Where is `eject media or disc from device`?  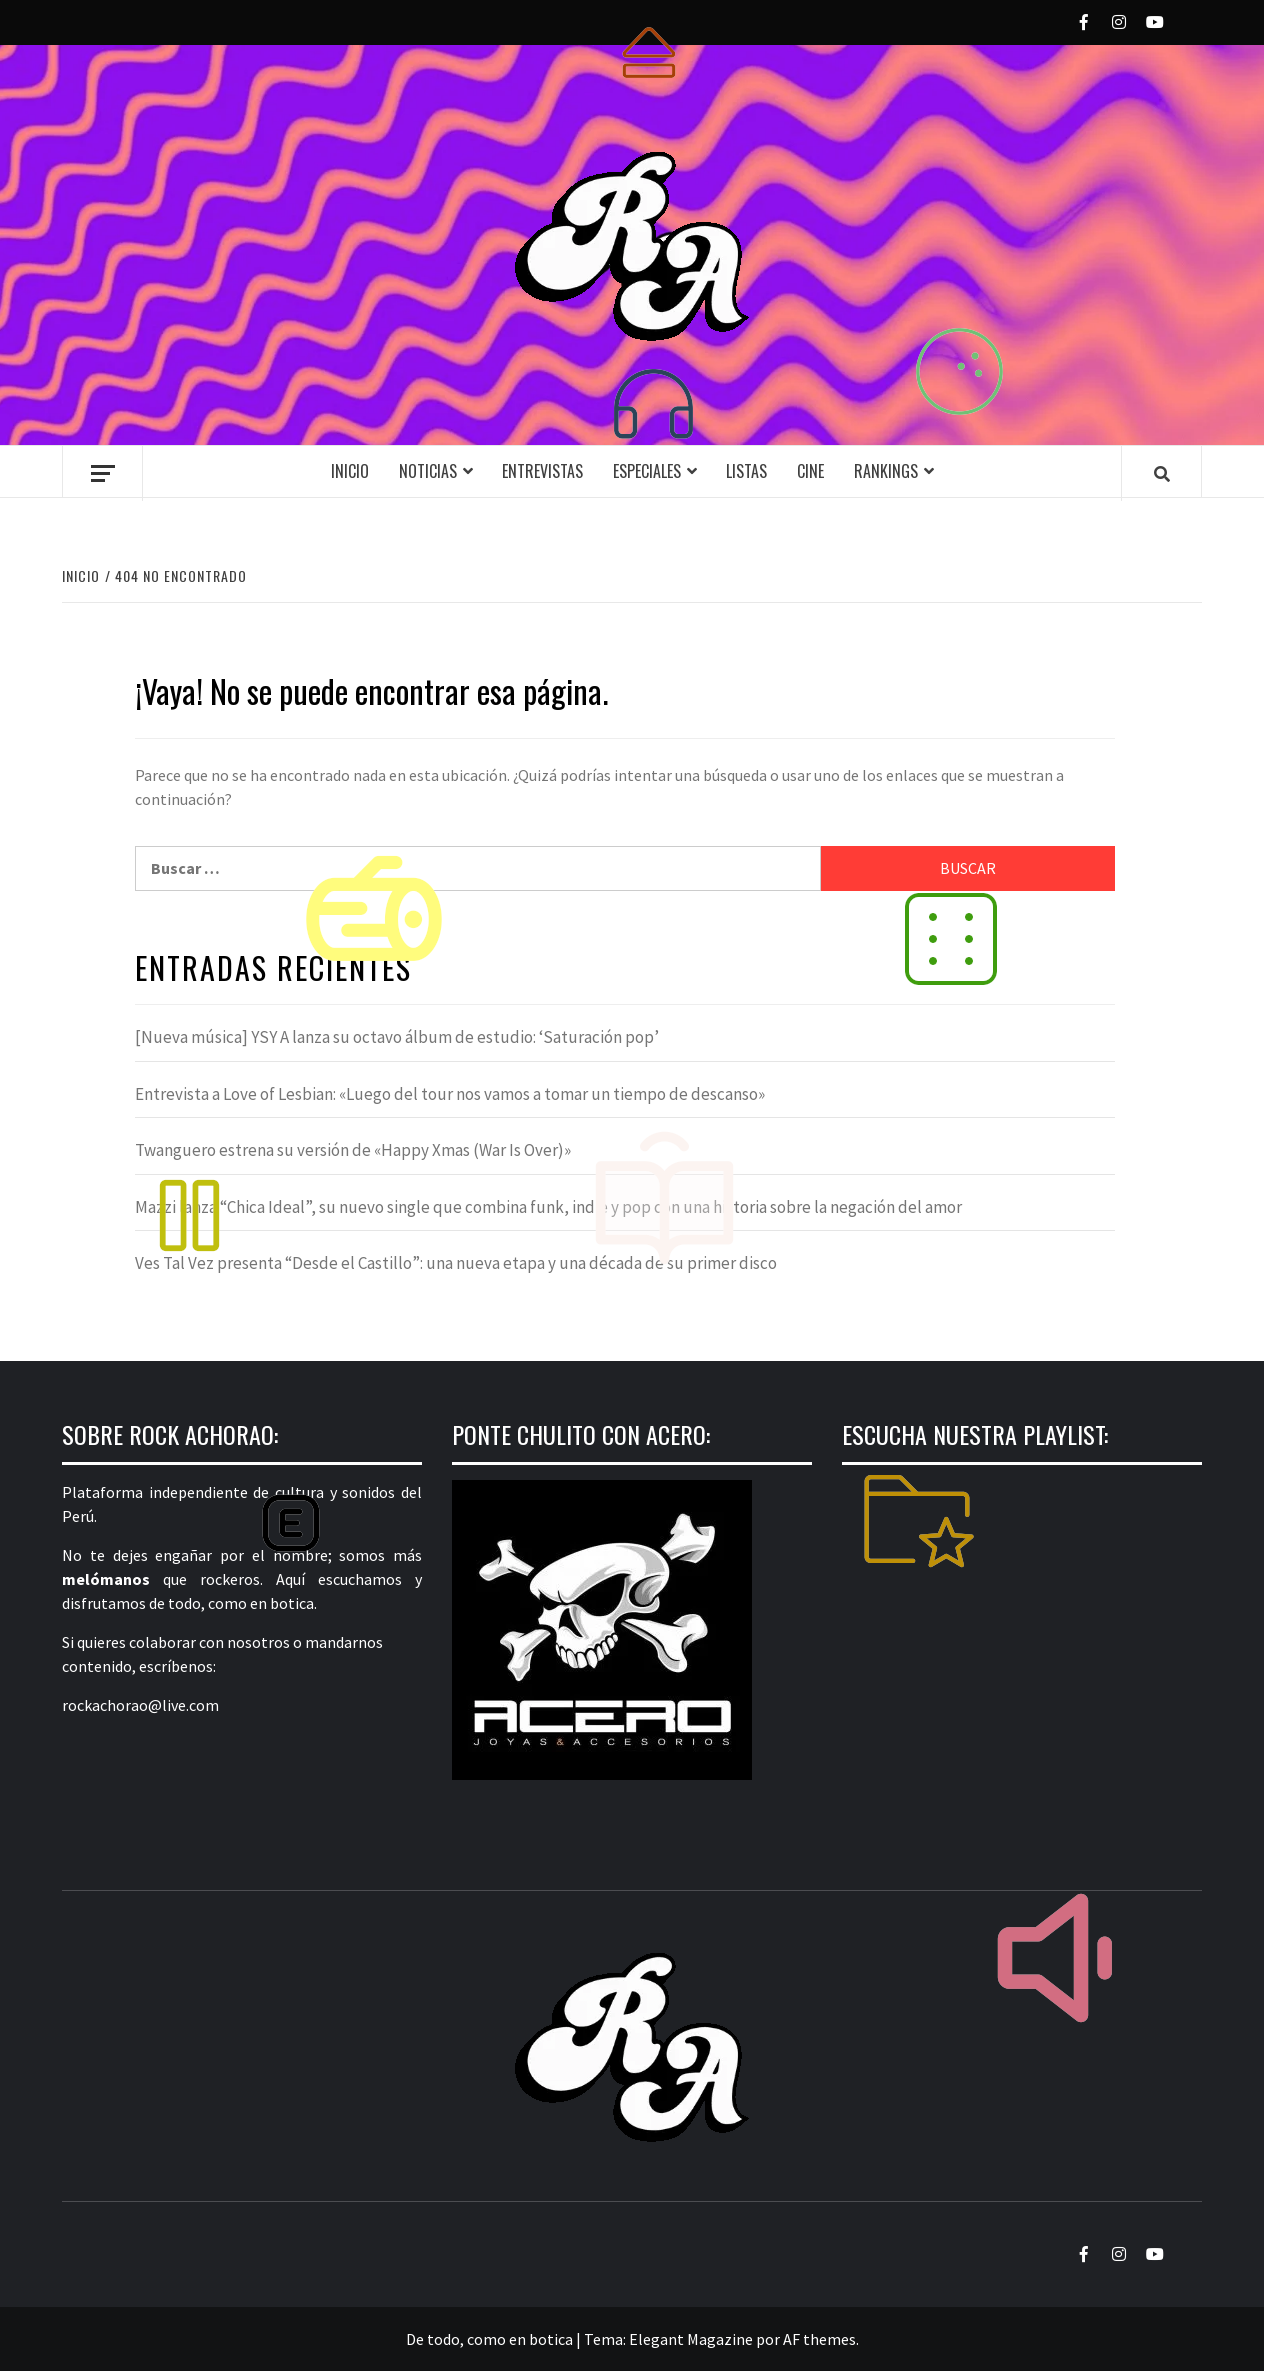 eject media or disc from device is located at coordinates (649, 56).